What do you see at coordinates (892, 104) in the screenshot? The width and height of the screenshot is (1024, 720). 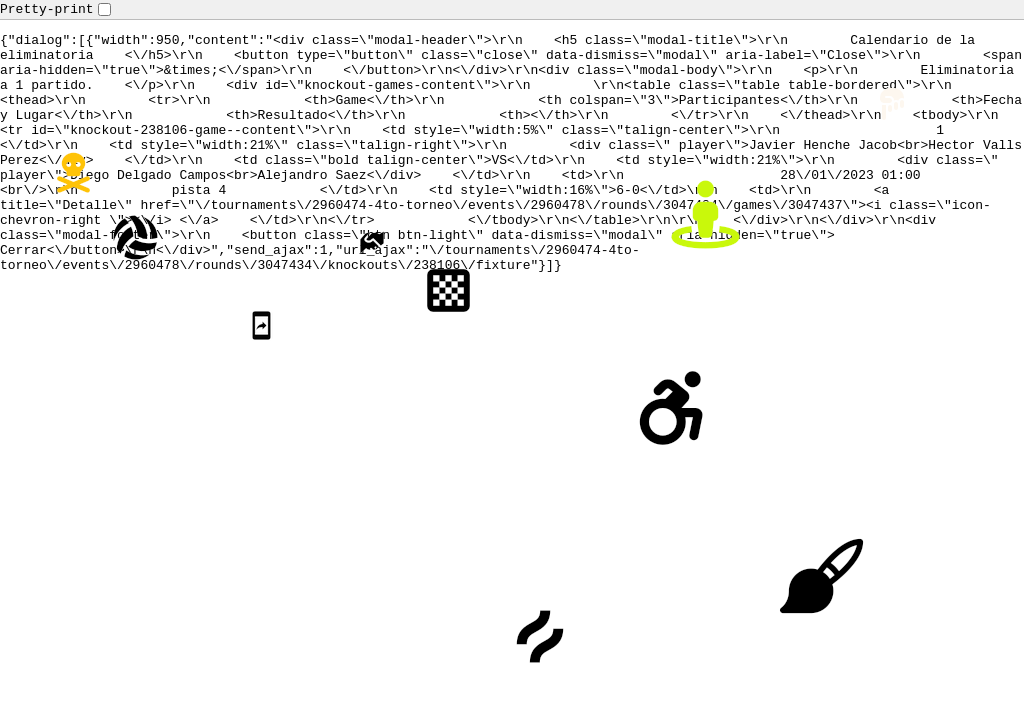 I see `scroll down or view content below` at bounding box center [892, 104].